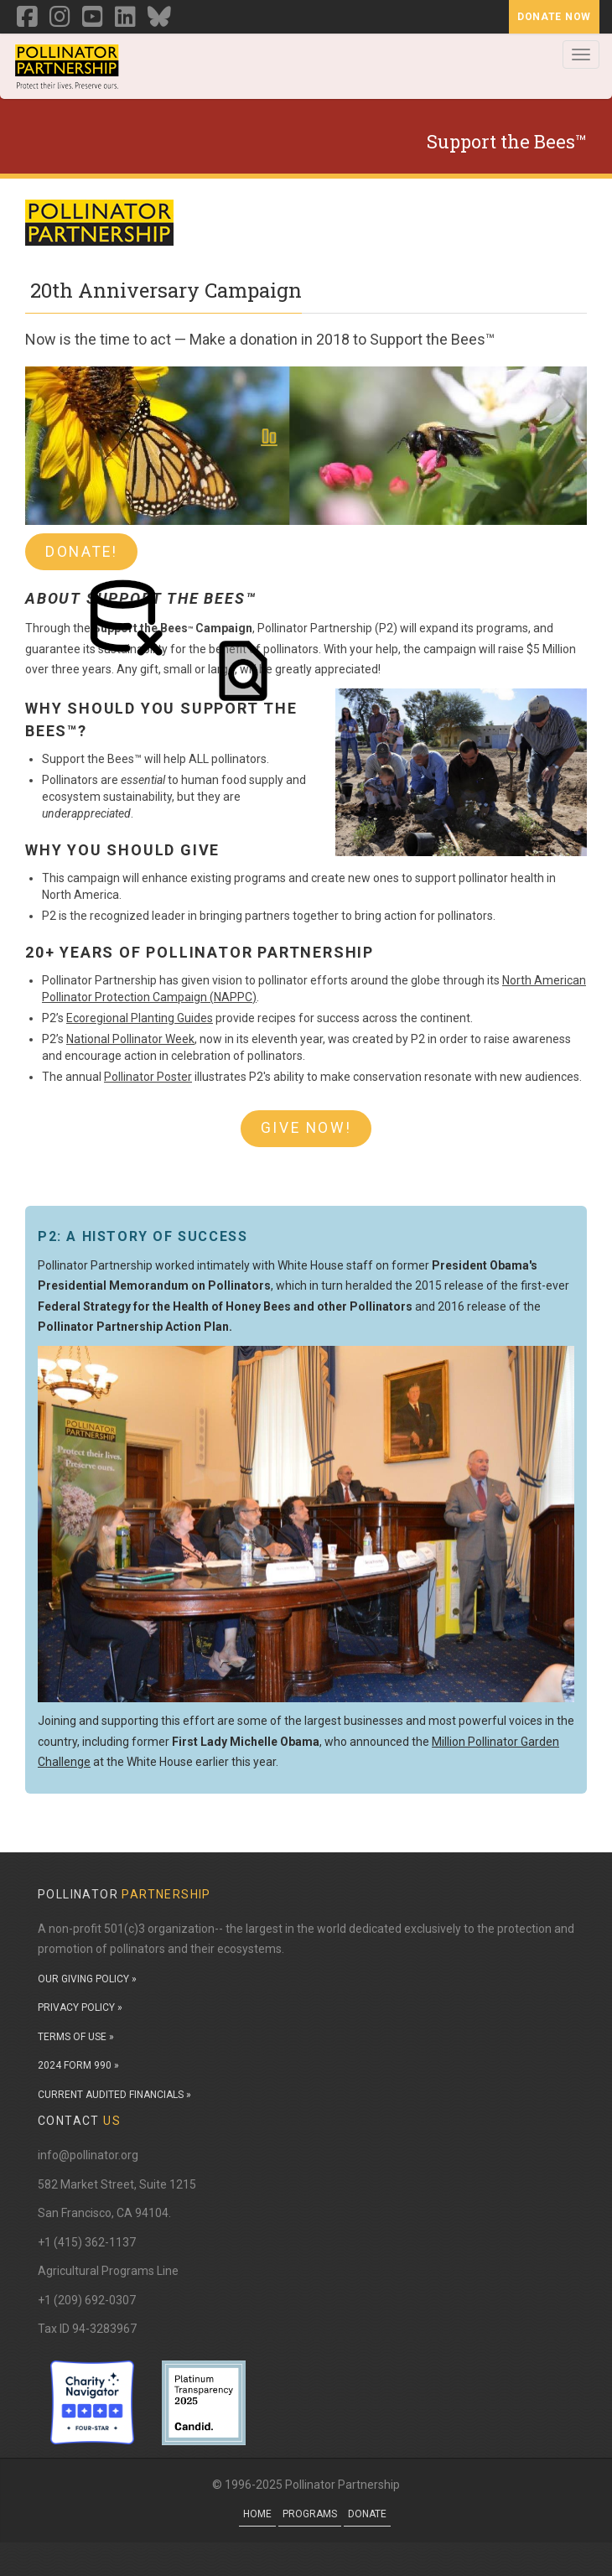 Image resolution: width=612 pixels, height=2576 pixels. I want to click on delete or remove a database, so click(122, 615).